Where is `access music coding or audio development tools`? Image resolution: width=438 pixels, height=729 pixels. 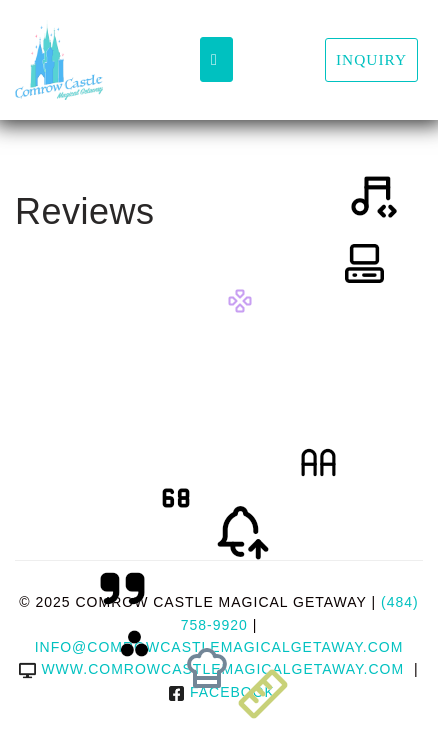 access music coding or audio development tools is located at coordinates (373, 196).